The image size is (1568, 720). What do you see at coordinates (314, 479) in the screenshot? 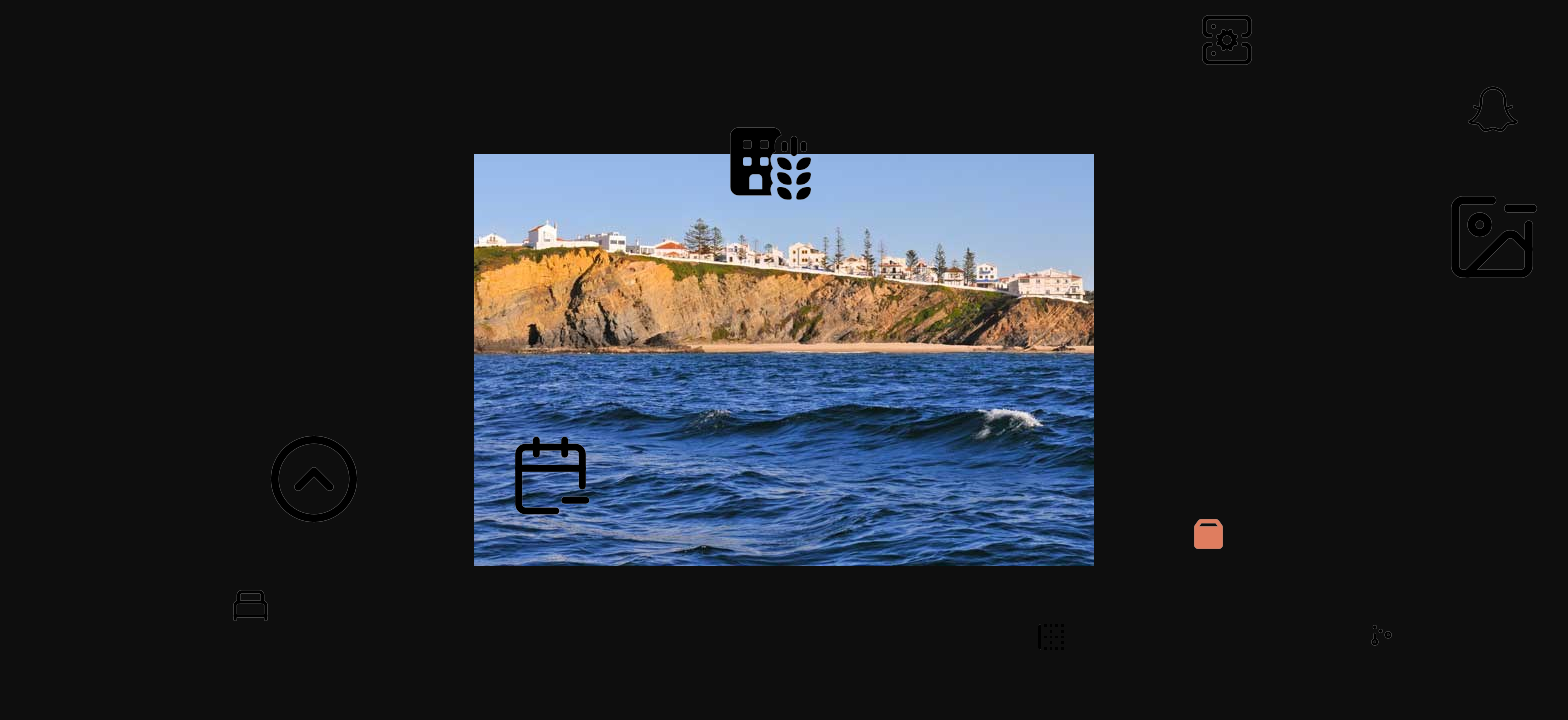
I see `scroll to top of page` at bounding box center [314, 479].